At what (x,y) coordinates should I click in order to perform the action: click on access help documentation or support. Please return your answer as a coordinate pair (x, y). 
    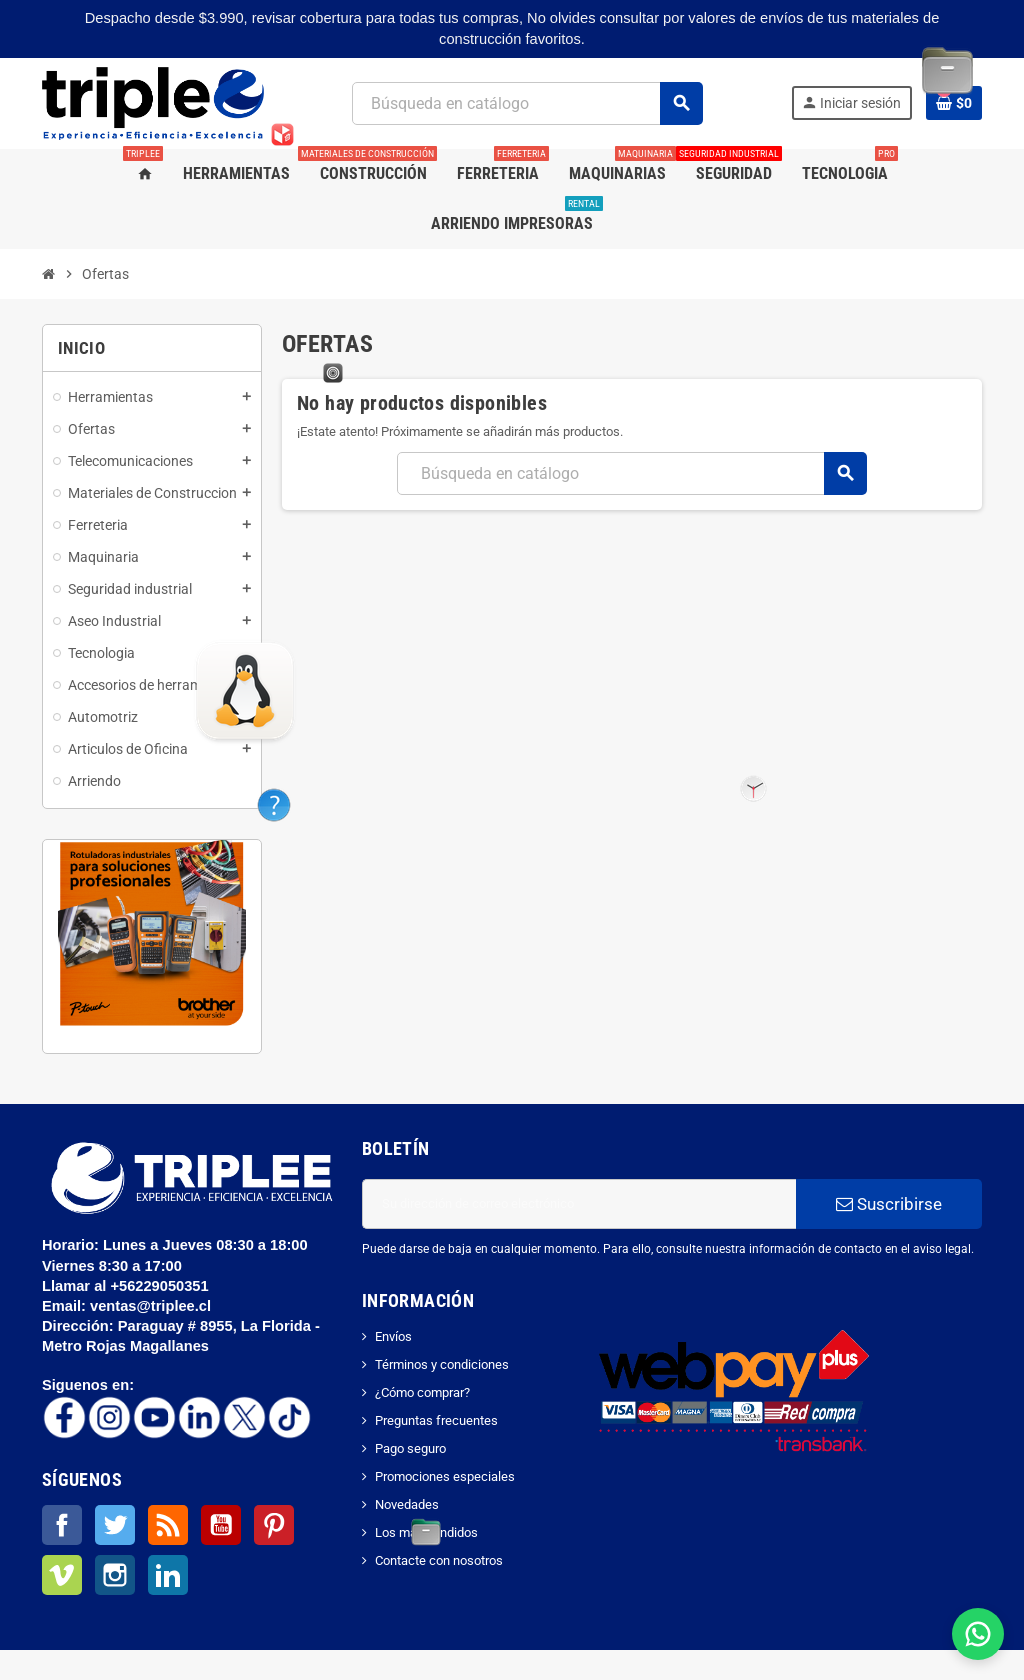
    Looking at the image, I should click on (274, 805).